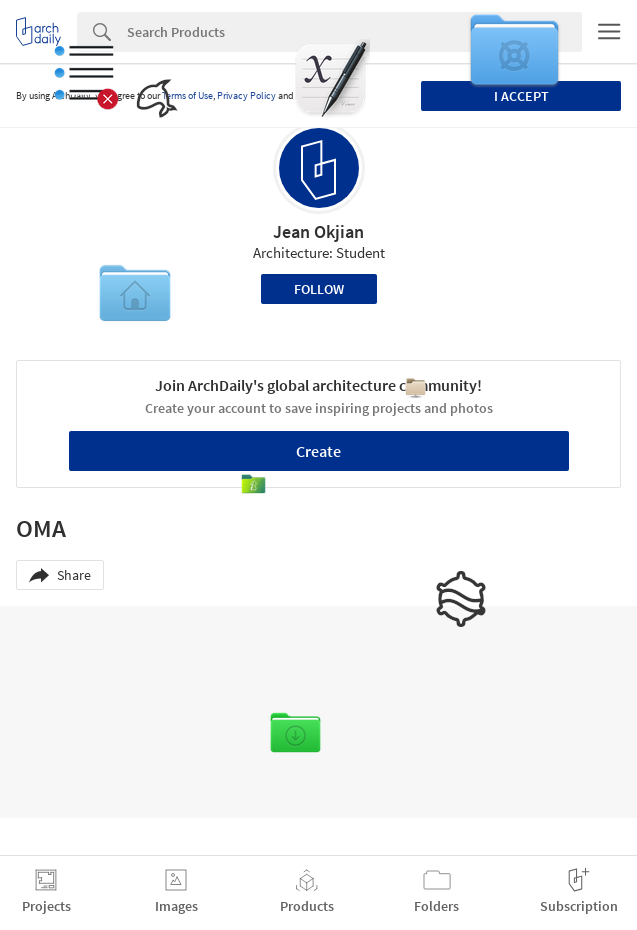 This screenshot has width=637, height=930. Describe the element at coordinates (461, 599) in the screenshot. I see `launch minesweeper game` at that location.